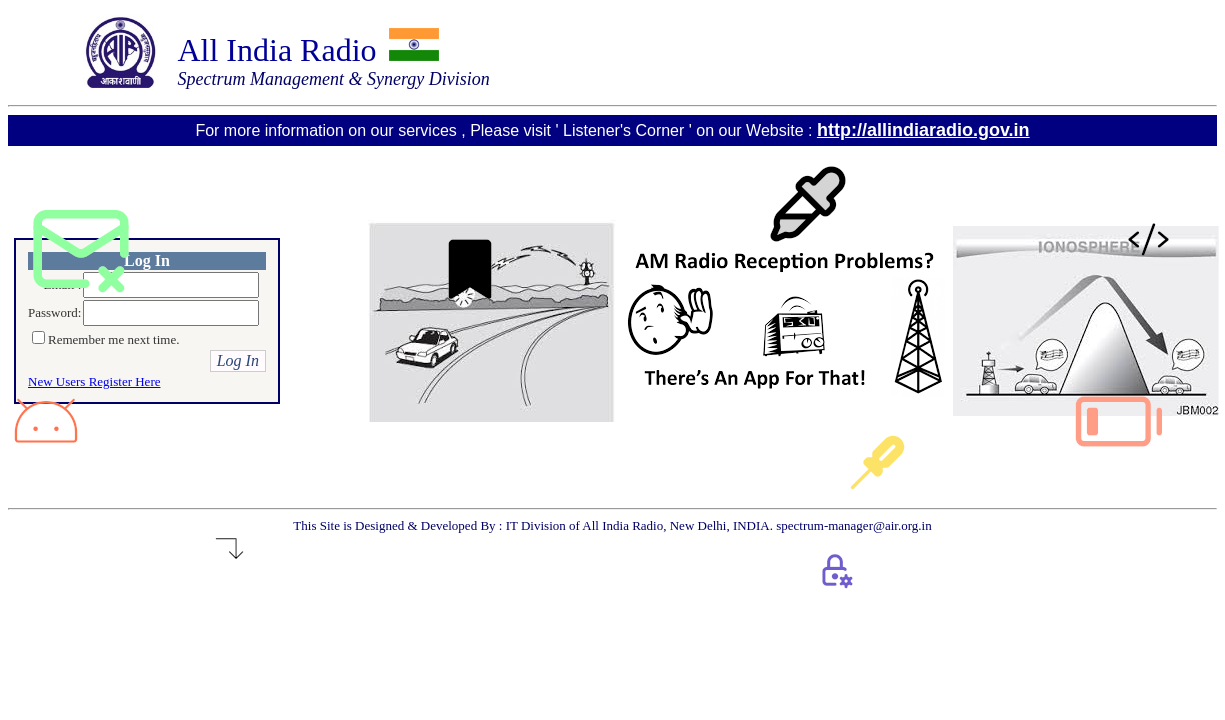 Image resolution: width=1225 pixels, height=720 pixels. I want to click on access security settings, so click(835, 570).